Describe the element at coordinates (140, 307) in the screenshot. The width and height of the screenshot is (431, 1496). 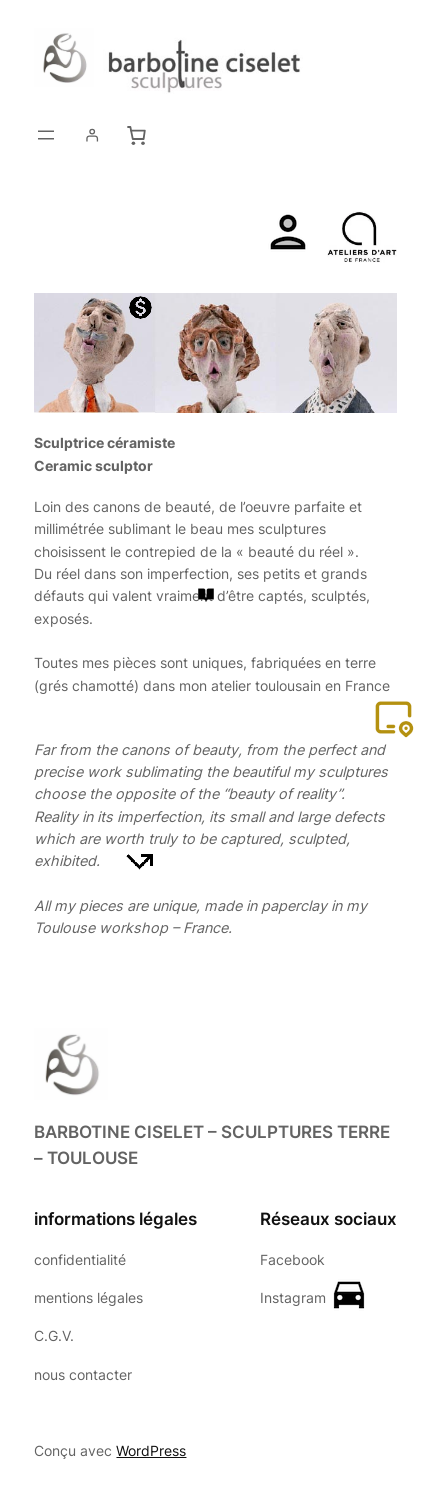
I see `view earnings or account balance` at that location.